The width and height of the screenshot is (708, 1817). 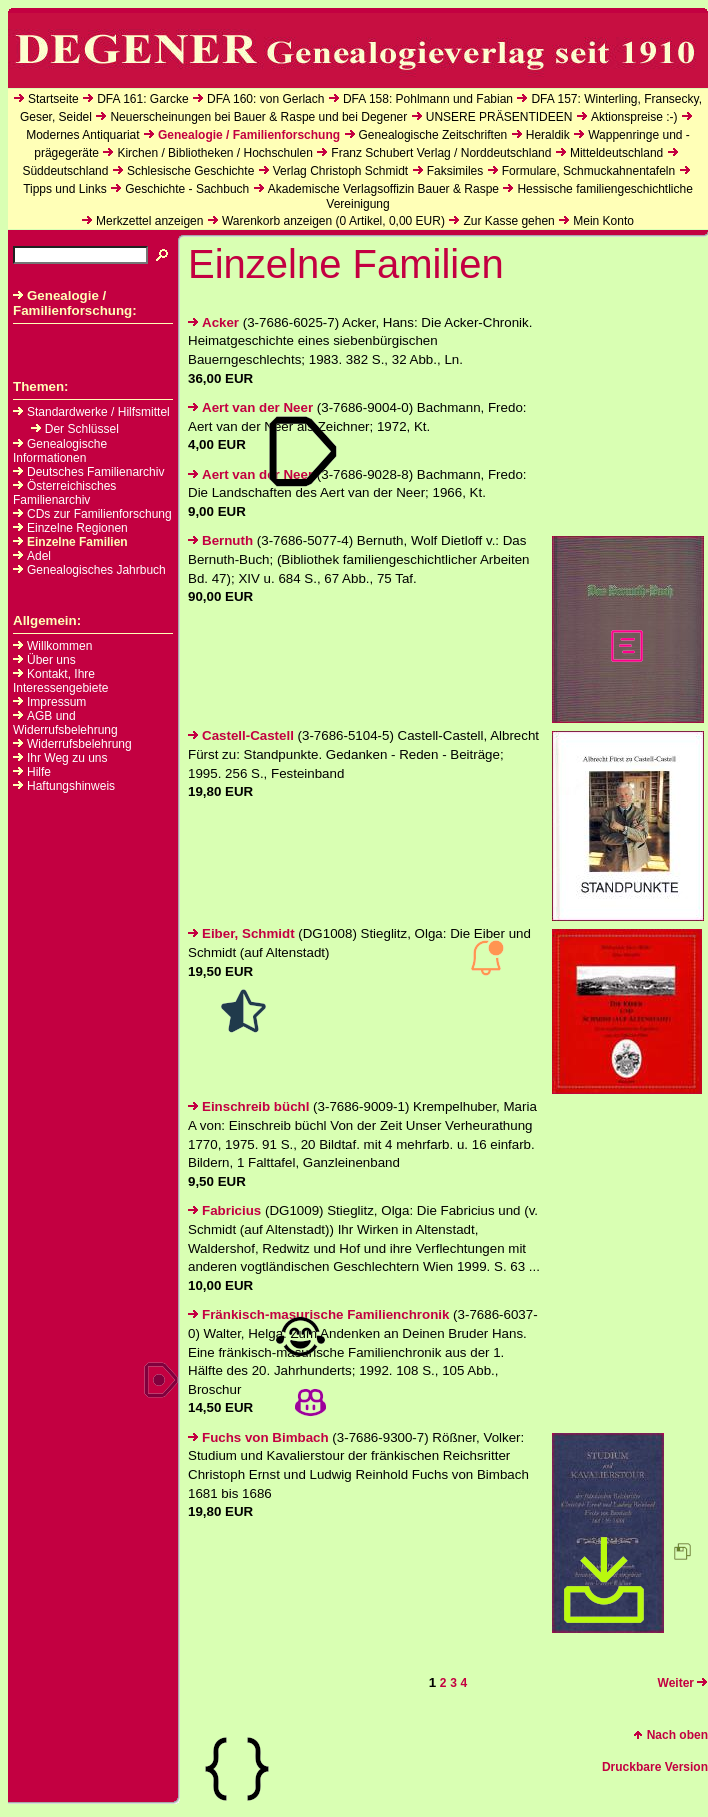 What do you see at coordinates (682, 1551) in the screenshot?
I see `save all open files at once` at bounding box center [682, 1551].